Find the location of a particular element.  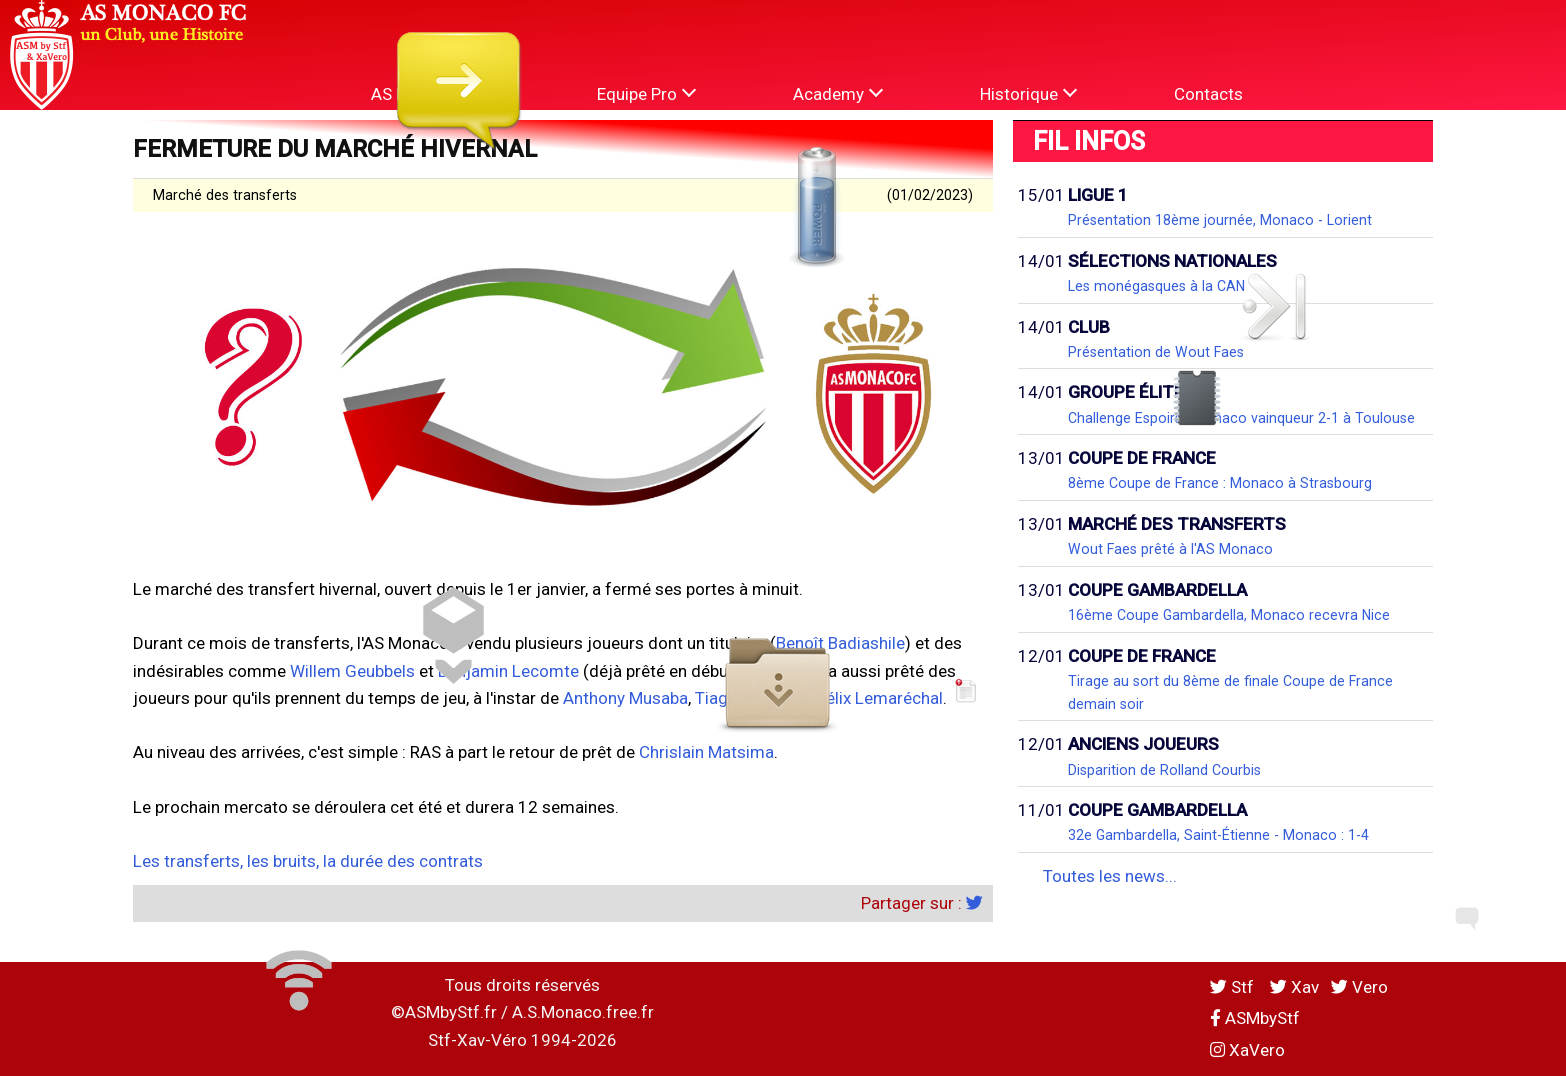

indicates battery is sufficiently charged is located at coordinates (817, 208).